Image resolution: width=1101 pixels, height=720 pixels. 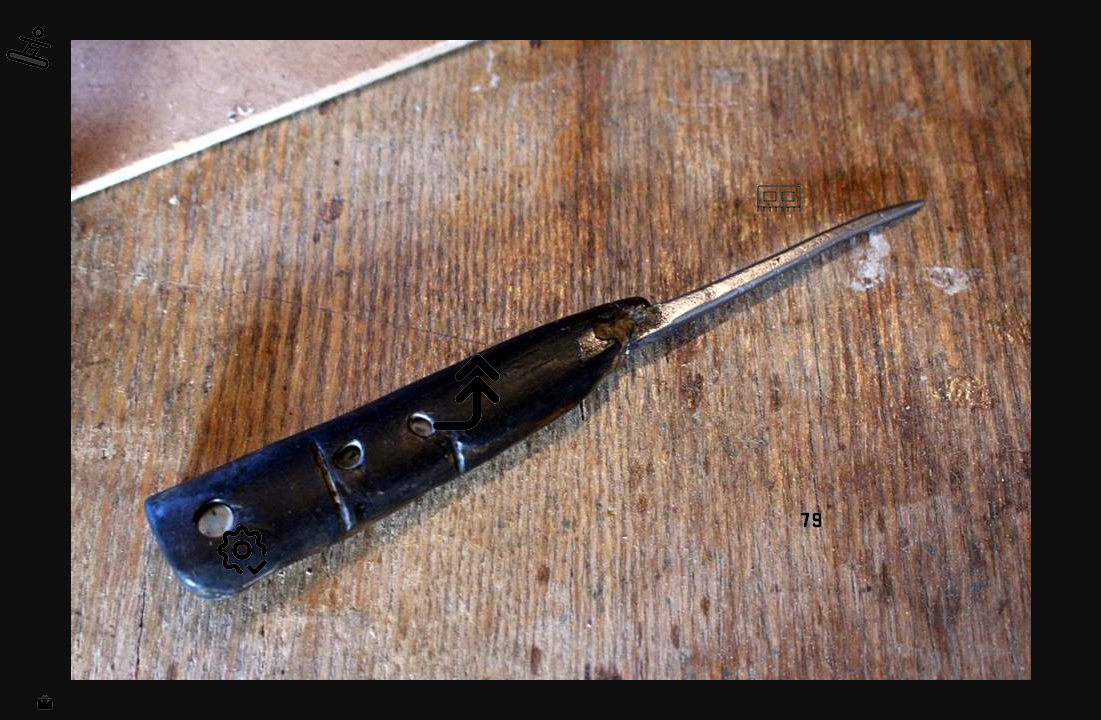 I want to click on settings saved successfully, so click(x=242, y=550).